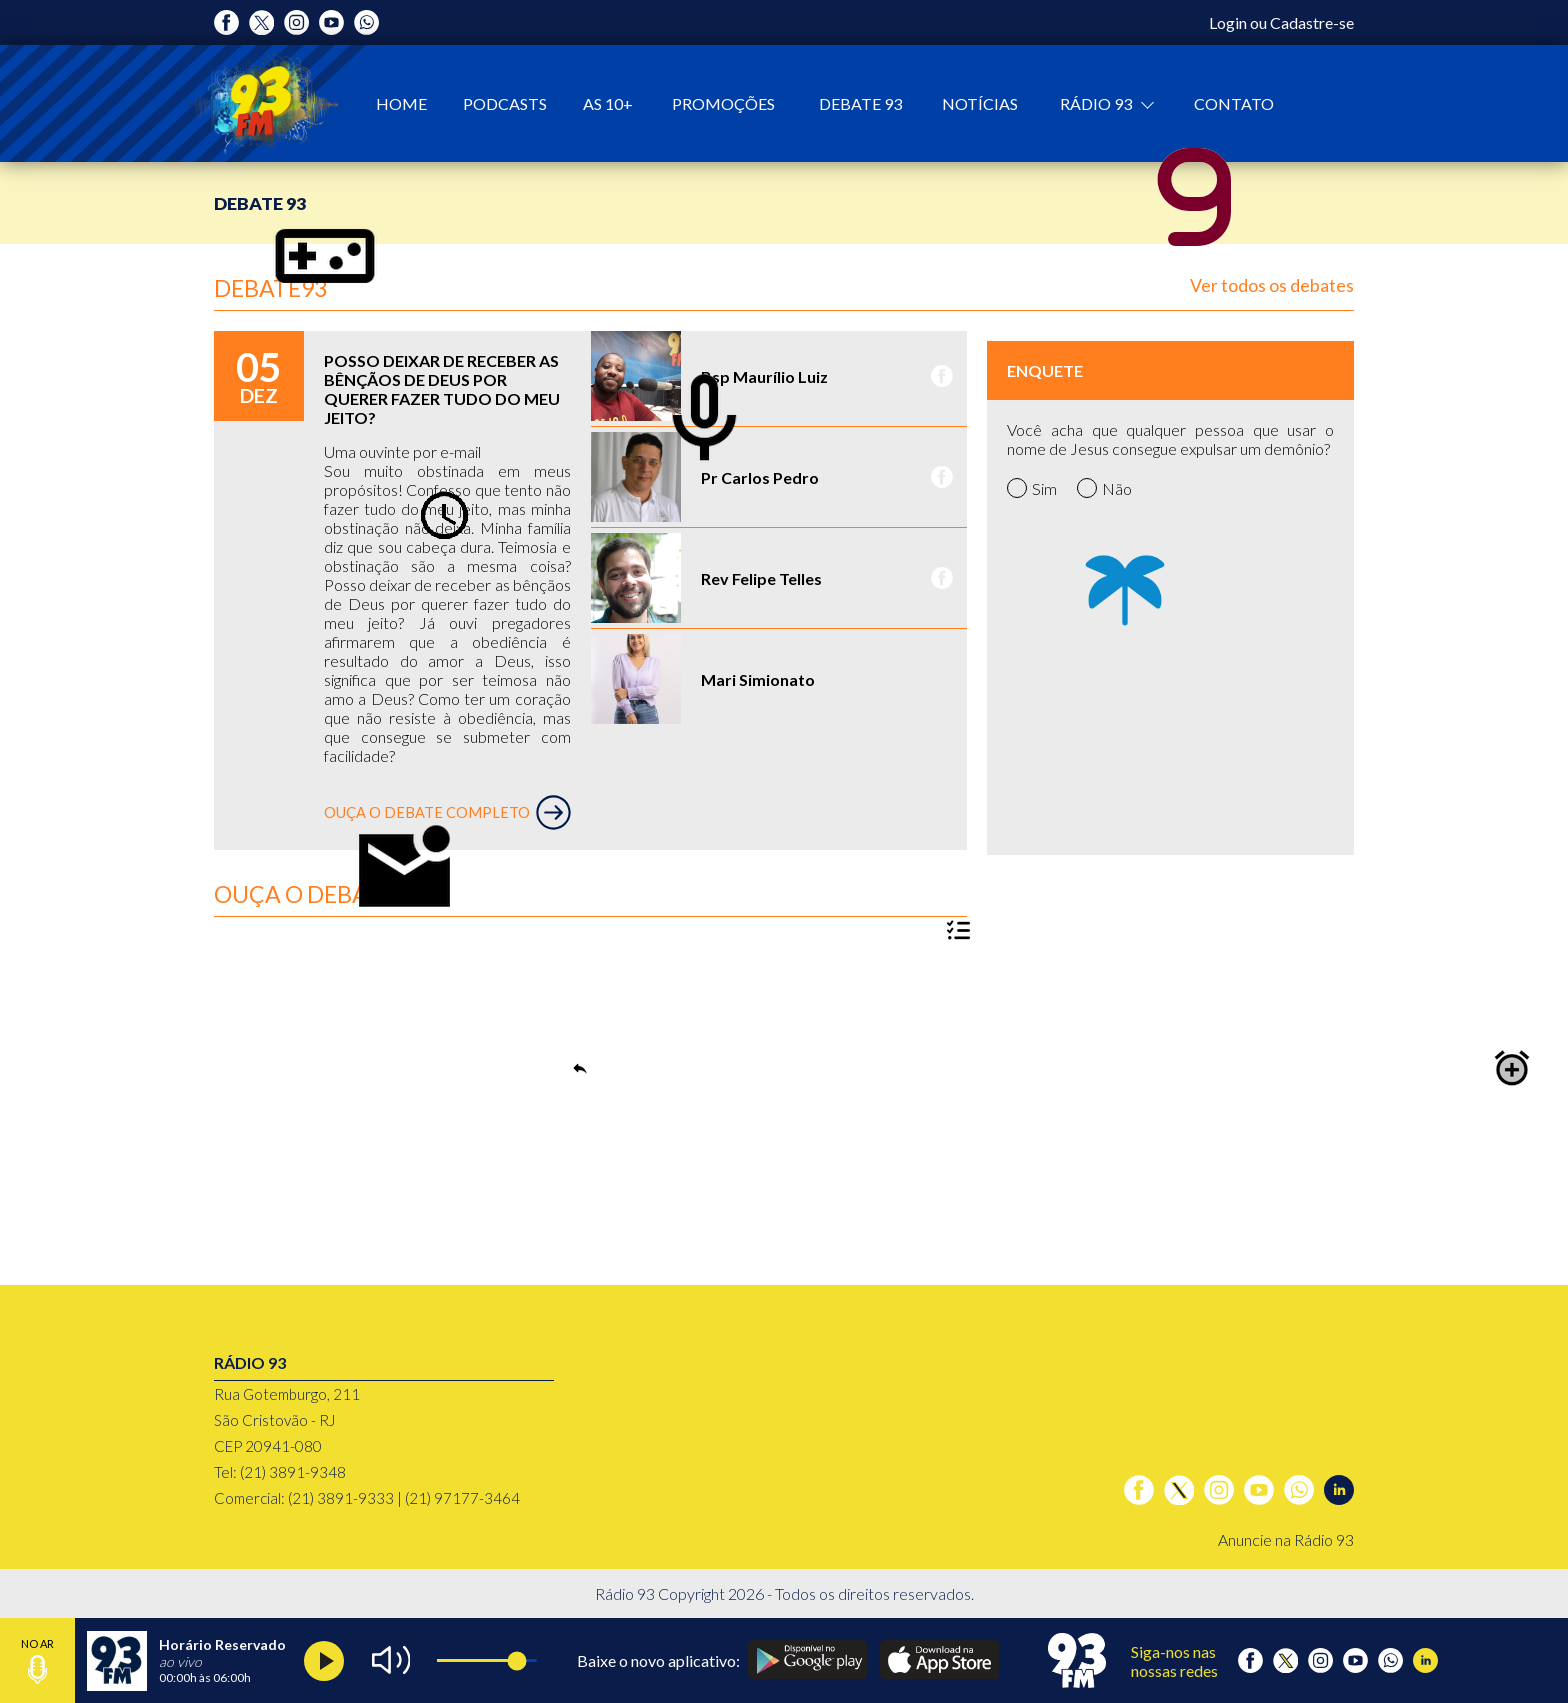 The image size is (1568, 1703). Describe the element at coordinates (1196, 197) in the screenshot. I see `indicates the number nine in a count or quantity` at that location.